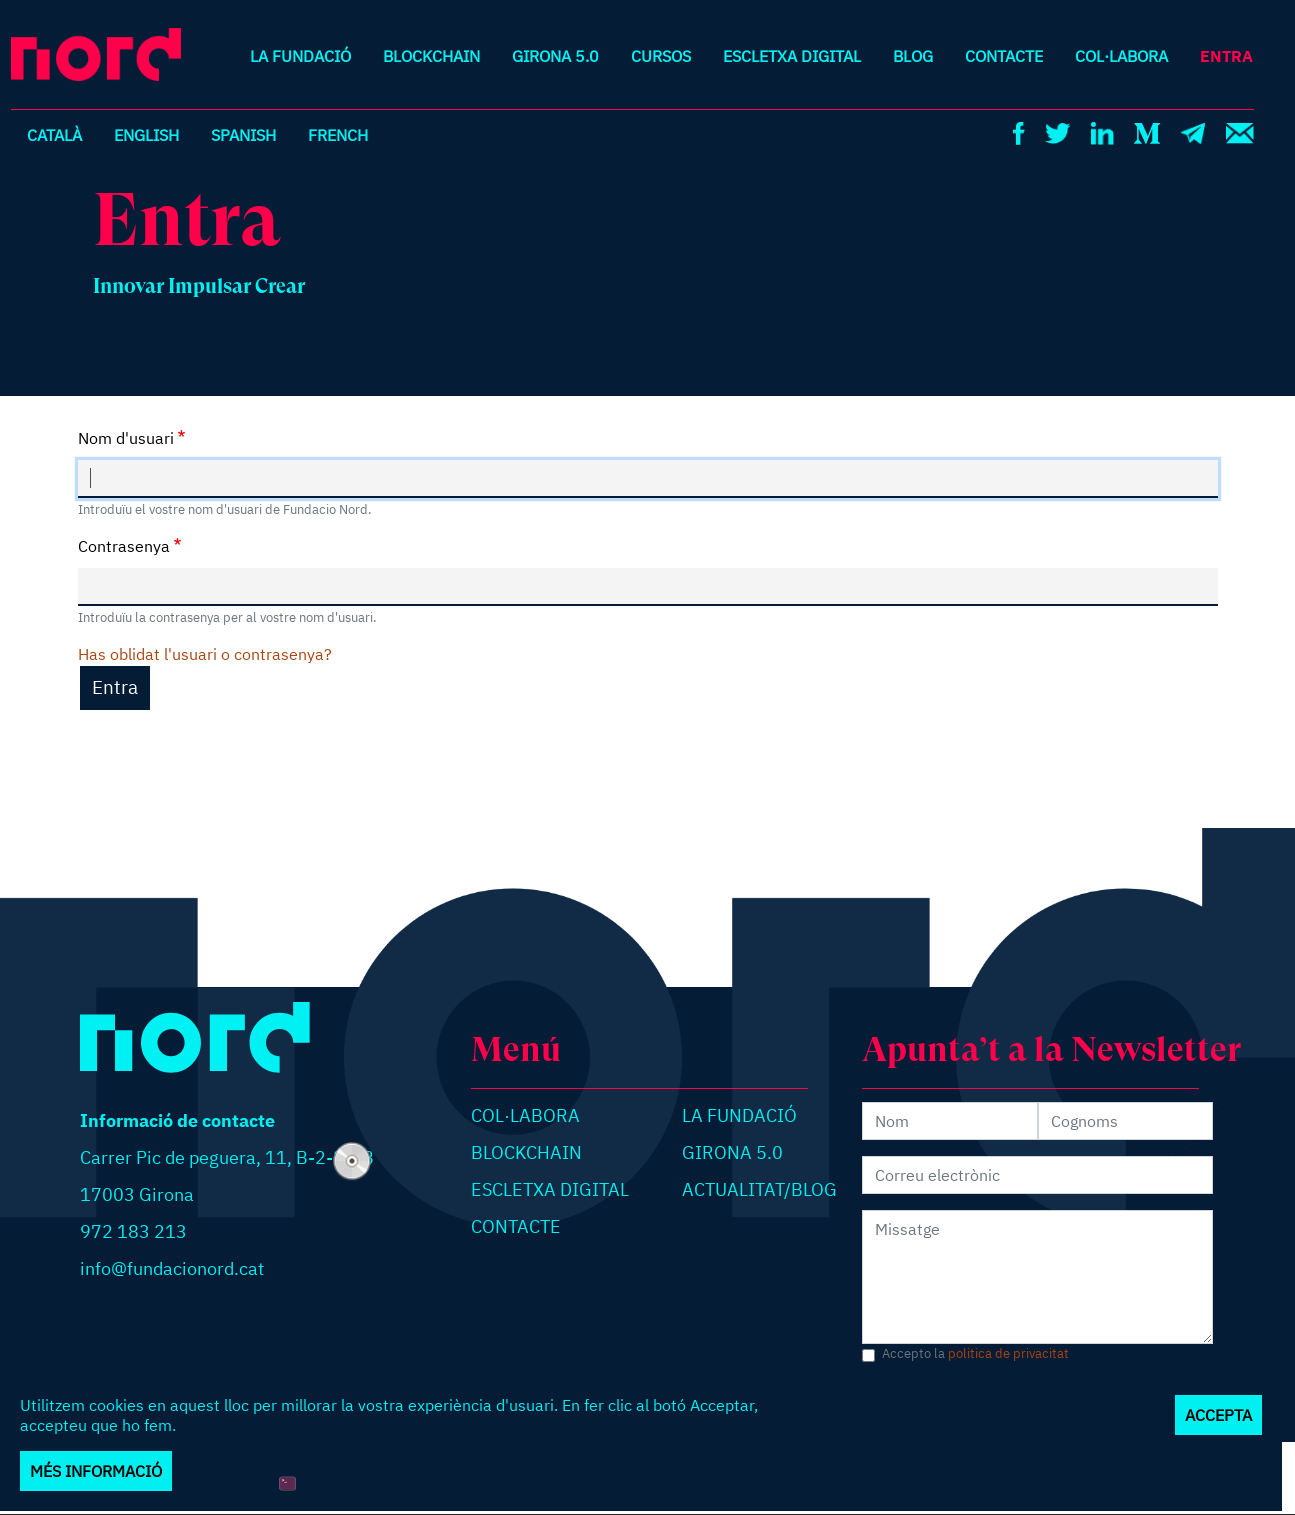  Describe the element at coordinates (287, 1483) in the screenshot. I see `open terminal application` at that location.